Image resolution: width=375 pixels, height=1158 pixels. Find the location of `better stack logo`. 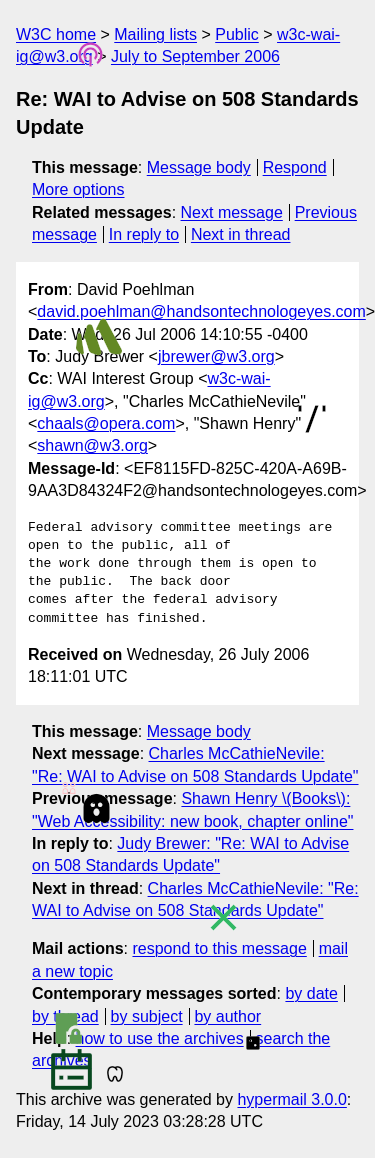

better stack logo is located at coordinates (99, 337).